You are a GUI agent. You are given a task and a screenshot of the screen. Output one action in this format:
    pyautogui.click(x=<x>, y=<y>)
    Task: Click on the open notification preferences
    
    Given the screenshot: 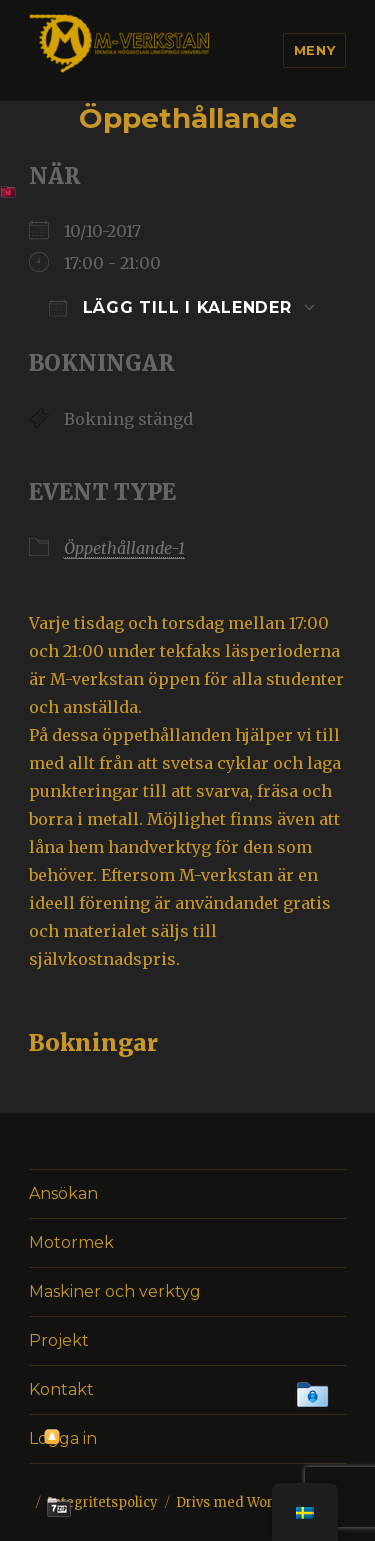 What is the action you would take?
    pyautogui.click(x=52, y=1437)
    